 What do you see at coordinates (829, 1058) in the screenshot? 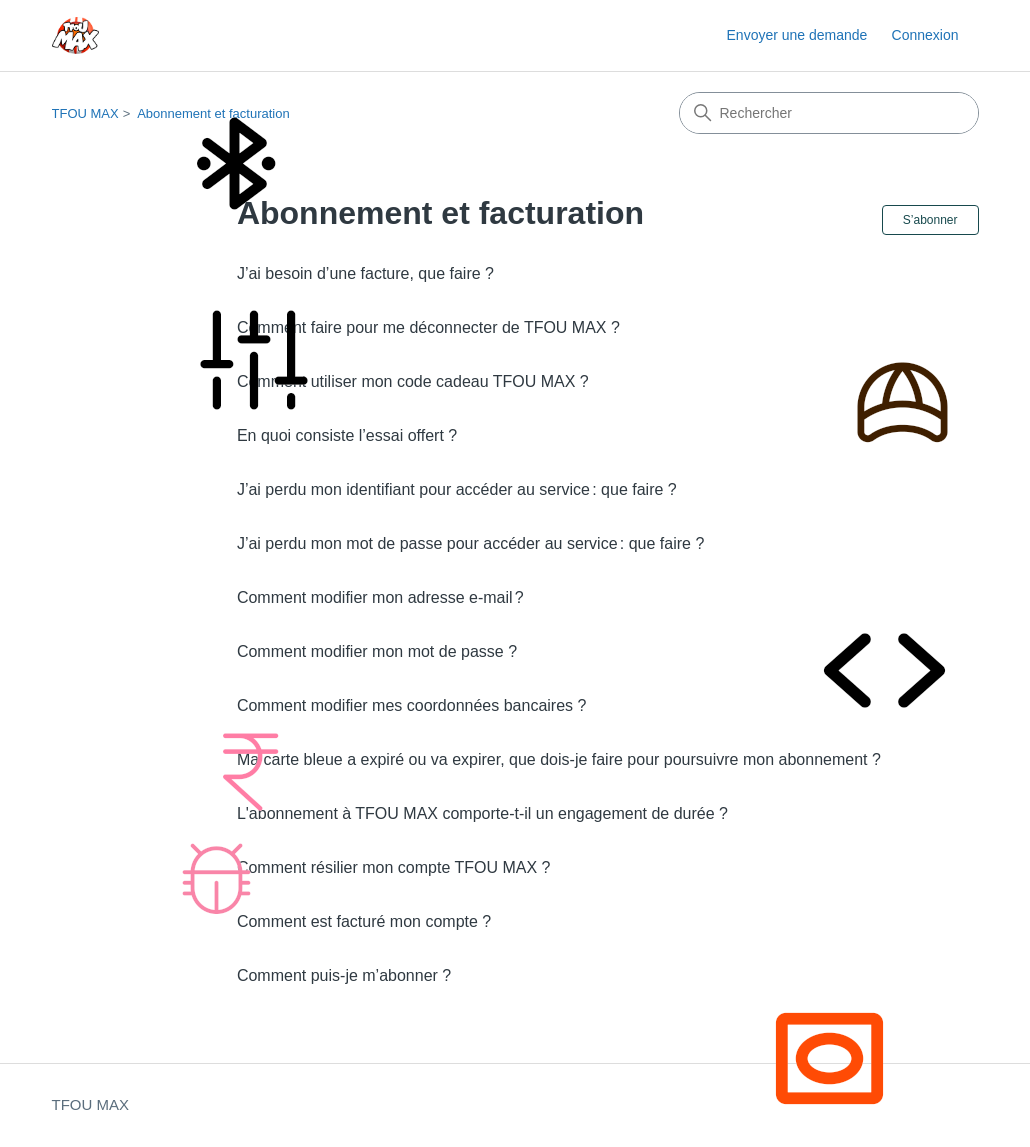
I see `apply vignette effect to photo` at bounding box center [829, 1058].